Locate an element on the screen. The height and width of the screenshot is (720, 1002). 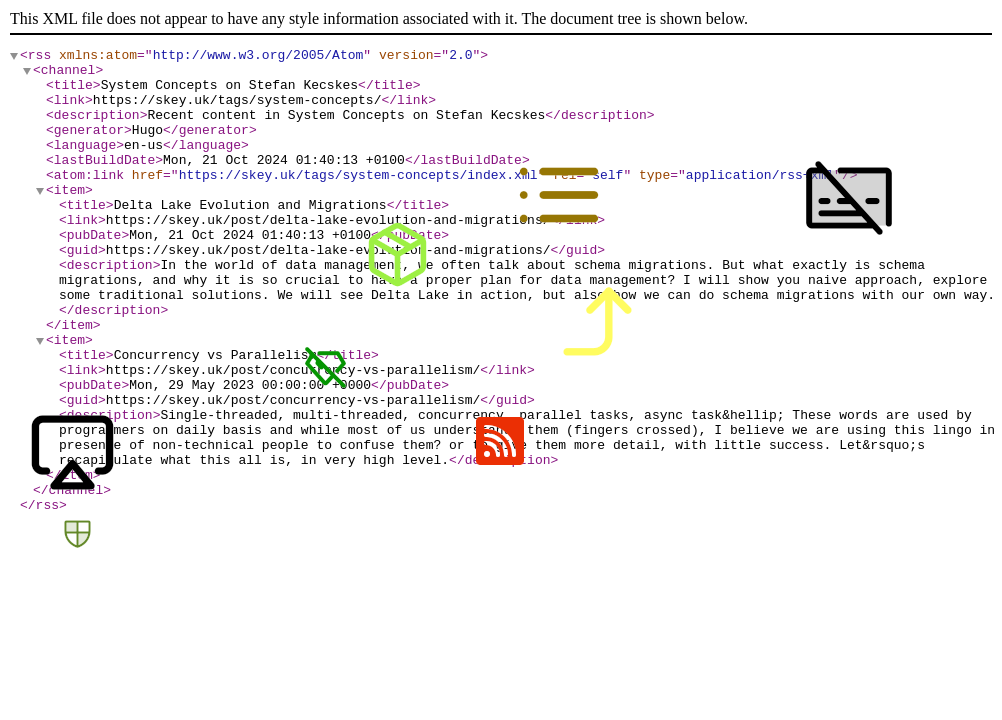
subscribe to RSS feed is located at coordinates (500, 441).